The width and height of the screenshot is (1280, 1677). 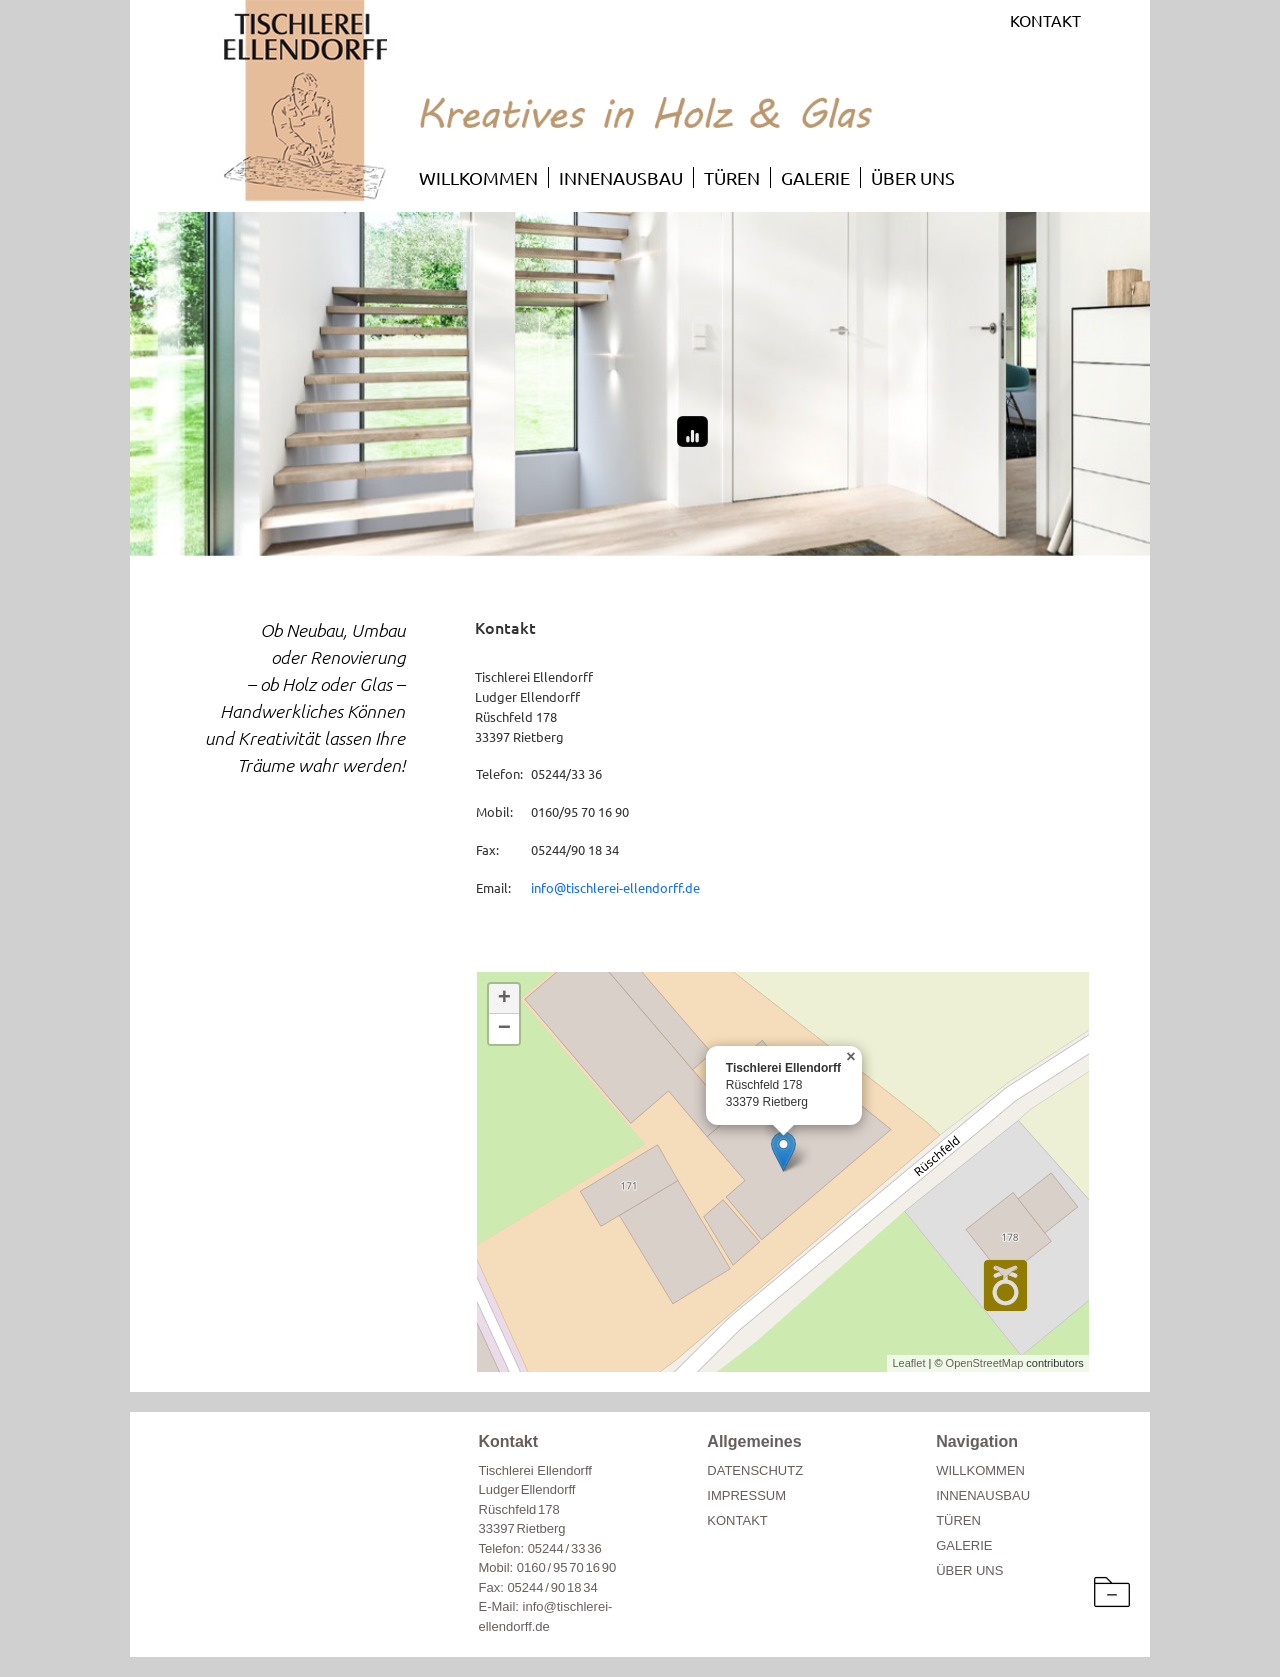 I want to click on align content to bottom center of container, so click(x=692, y=431).